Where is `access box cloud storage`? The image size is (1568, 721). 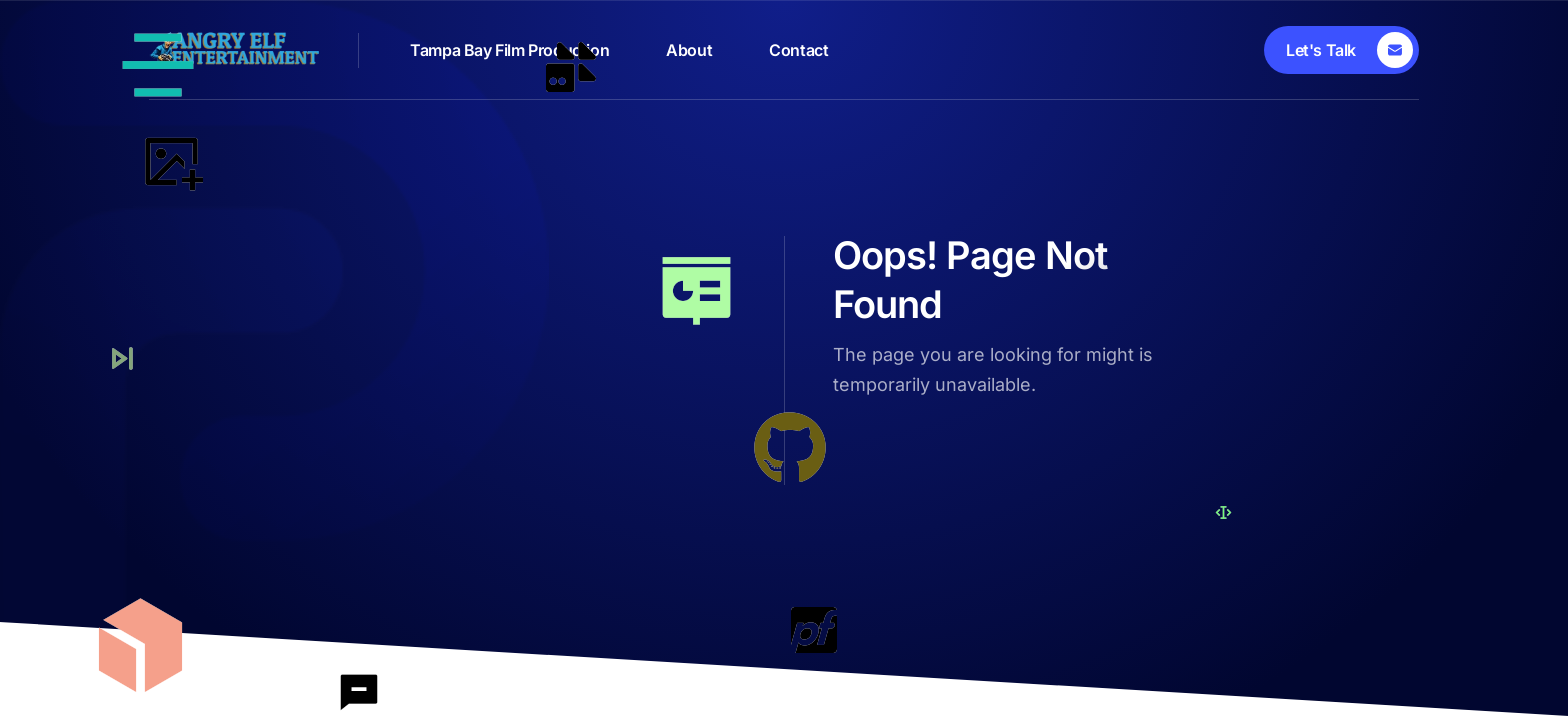 access box cloud storage is located at coordinates (140, 646).